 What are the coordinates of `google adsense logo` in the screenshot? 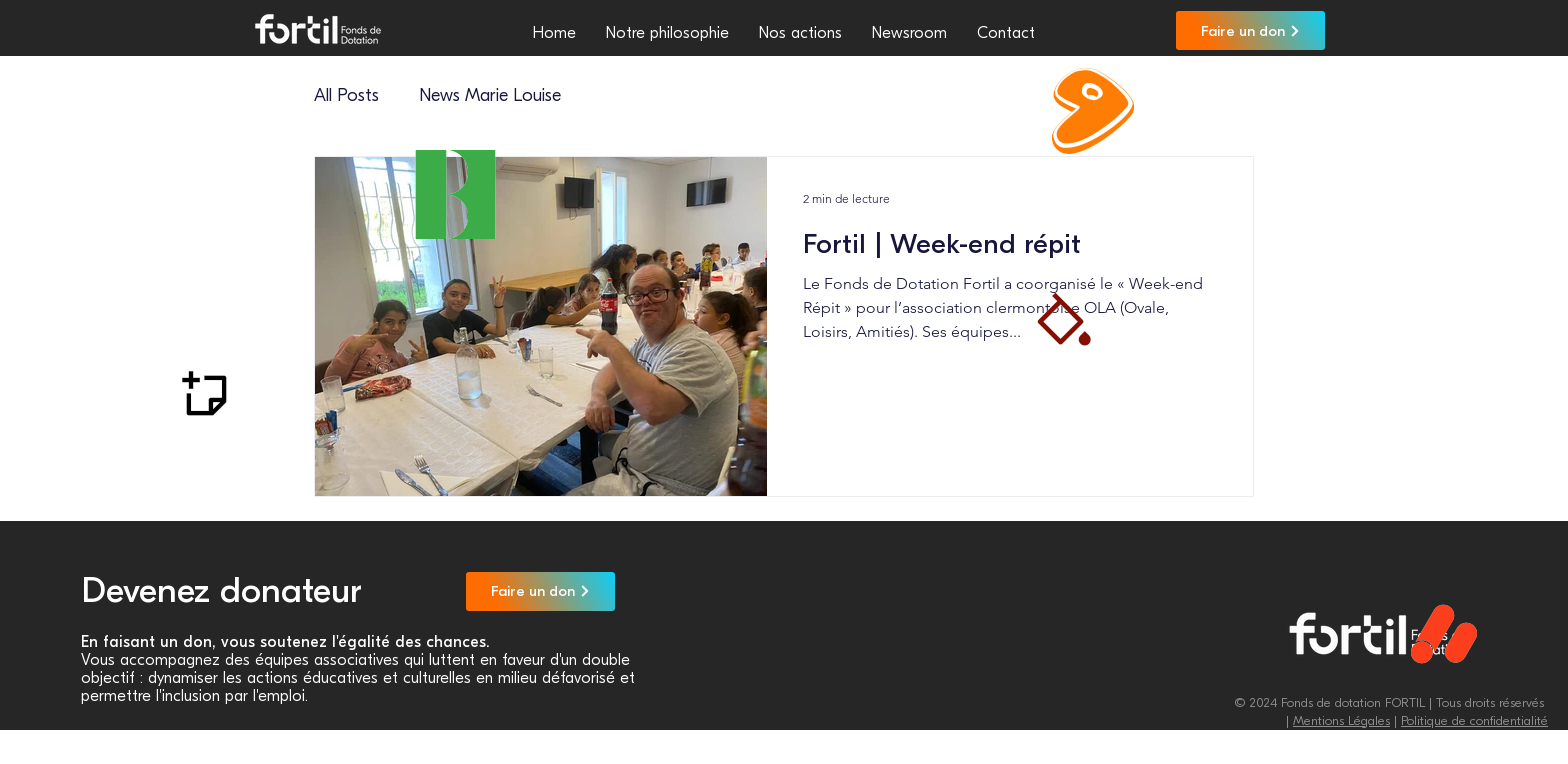 It's located at (1444, 634).